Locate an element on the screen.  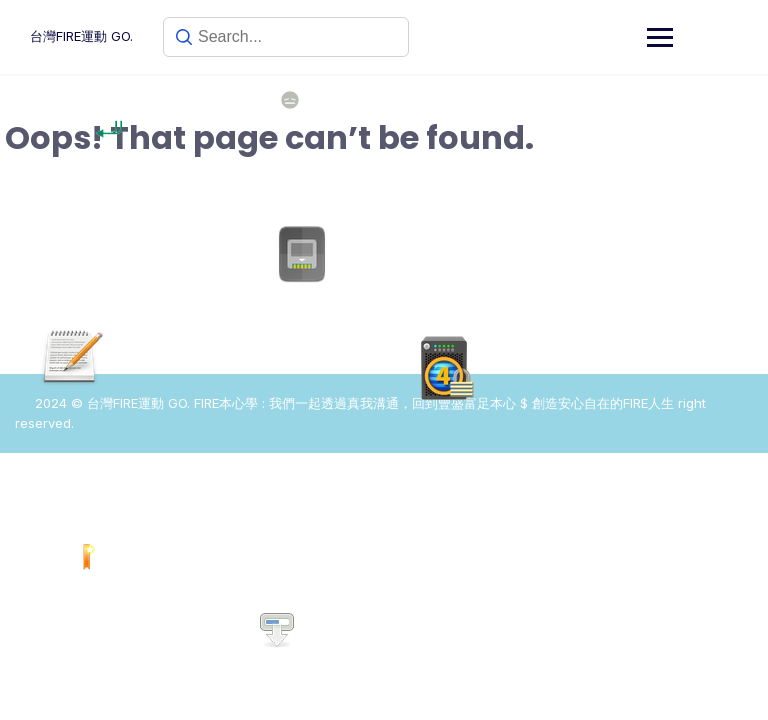
reply to all recipients of an email is located at coordinates (108, 127).